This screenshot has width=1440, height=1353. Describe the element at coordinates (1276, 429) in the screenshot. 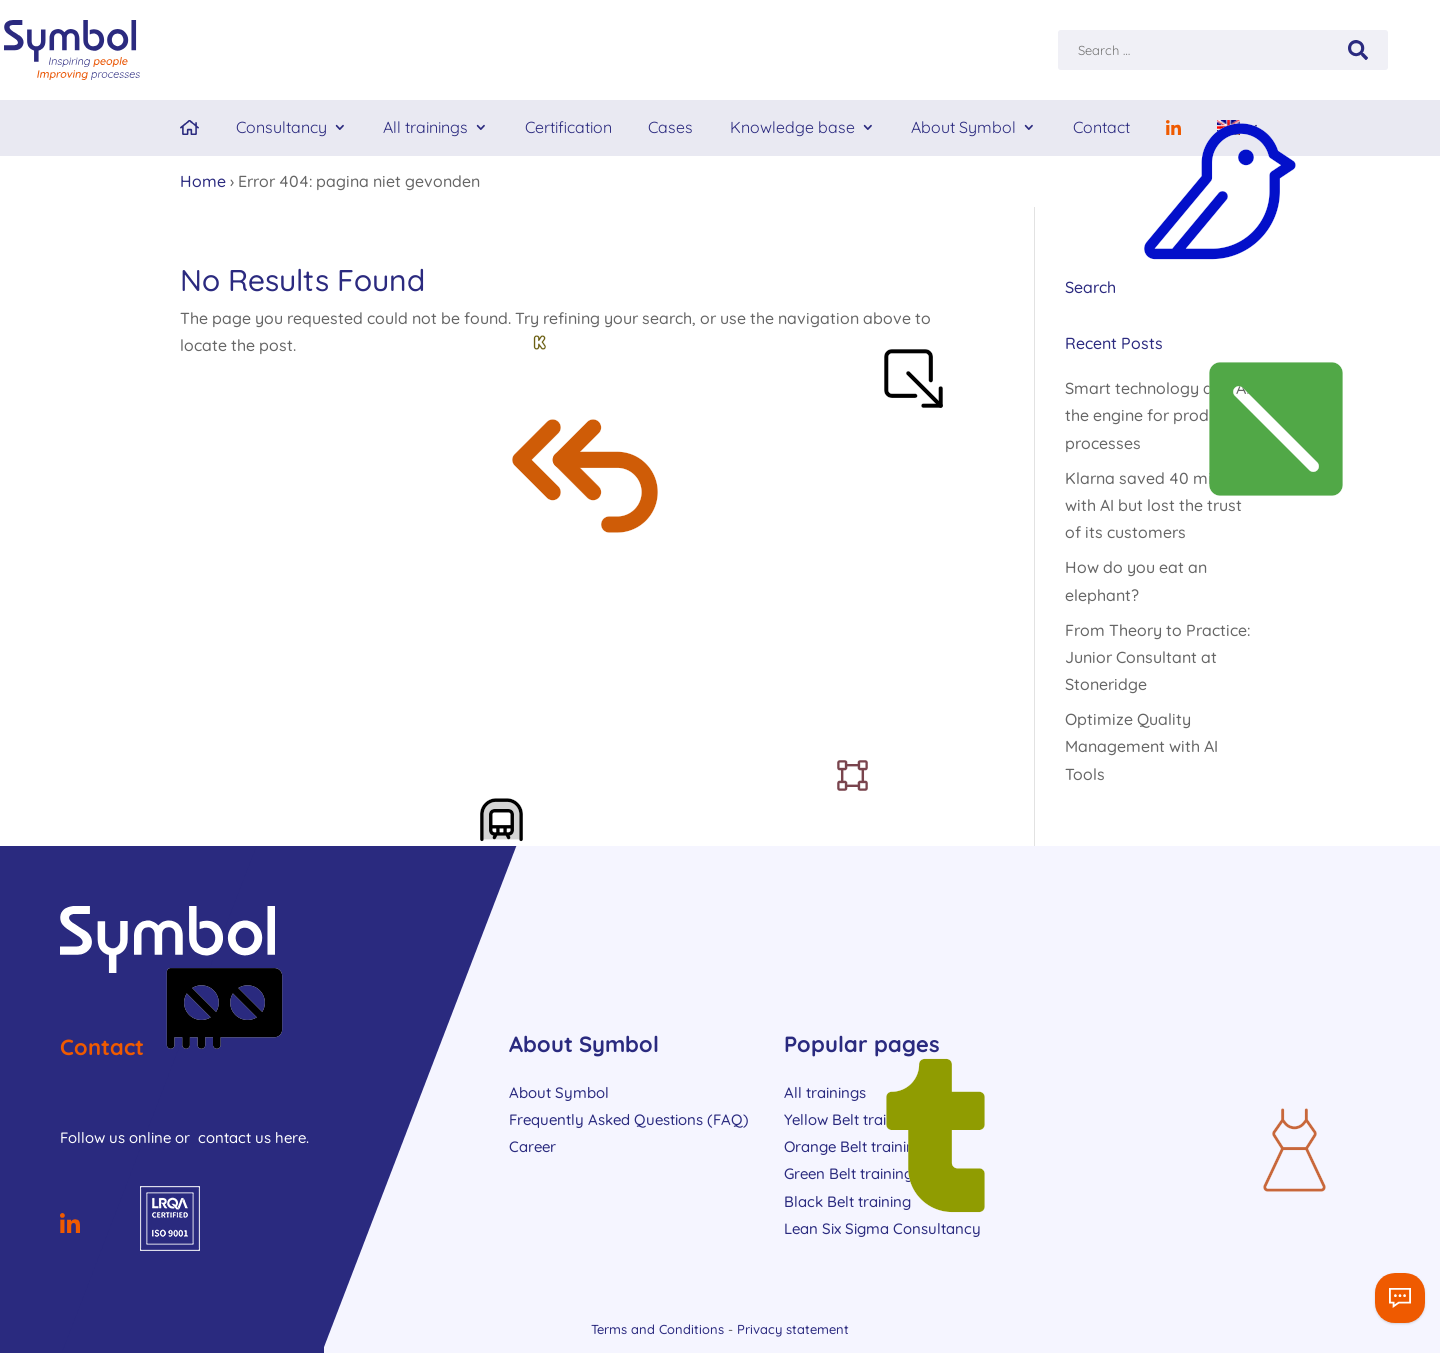

I see `placeholder for missing or unavailable image content` at that location.